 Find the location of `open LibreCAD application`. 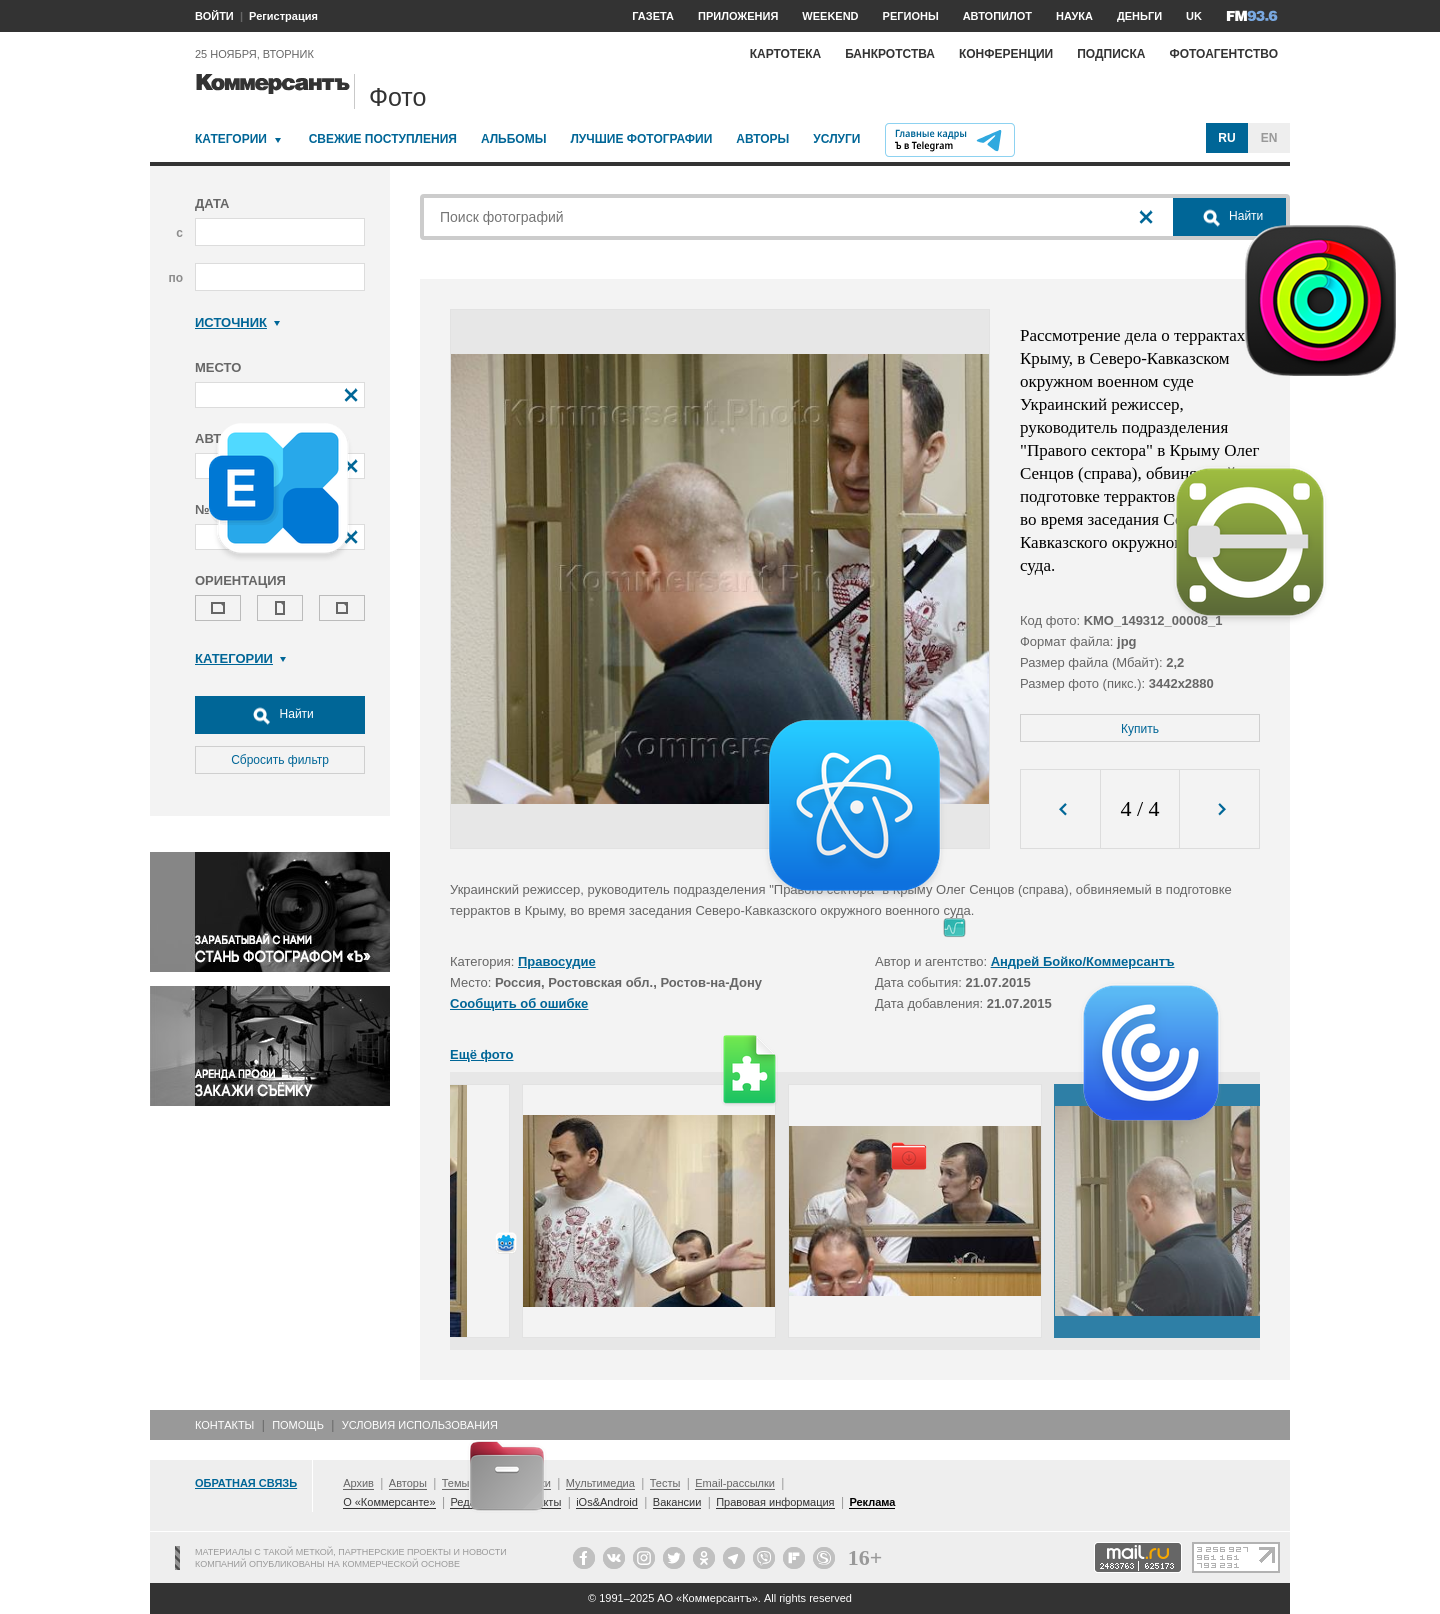

open LibreCAD application is located at coordinates (1250, 542).